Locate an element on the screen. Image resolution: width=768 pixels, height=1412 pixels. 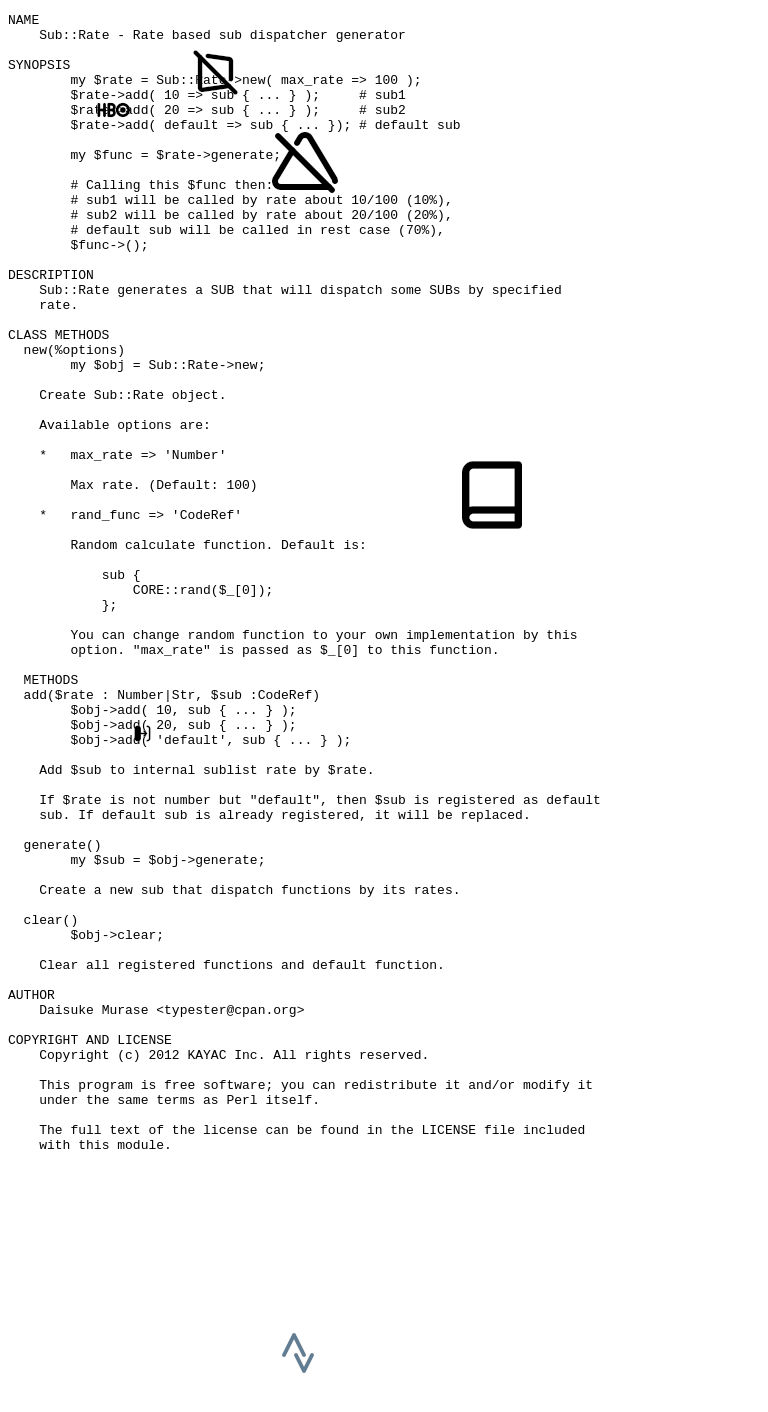
open the HBO streaming app is located at coordinates (113, 110).